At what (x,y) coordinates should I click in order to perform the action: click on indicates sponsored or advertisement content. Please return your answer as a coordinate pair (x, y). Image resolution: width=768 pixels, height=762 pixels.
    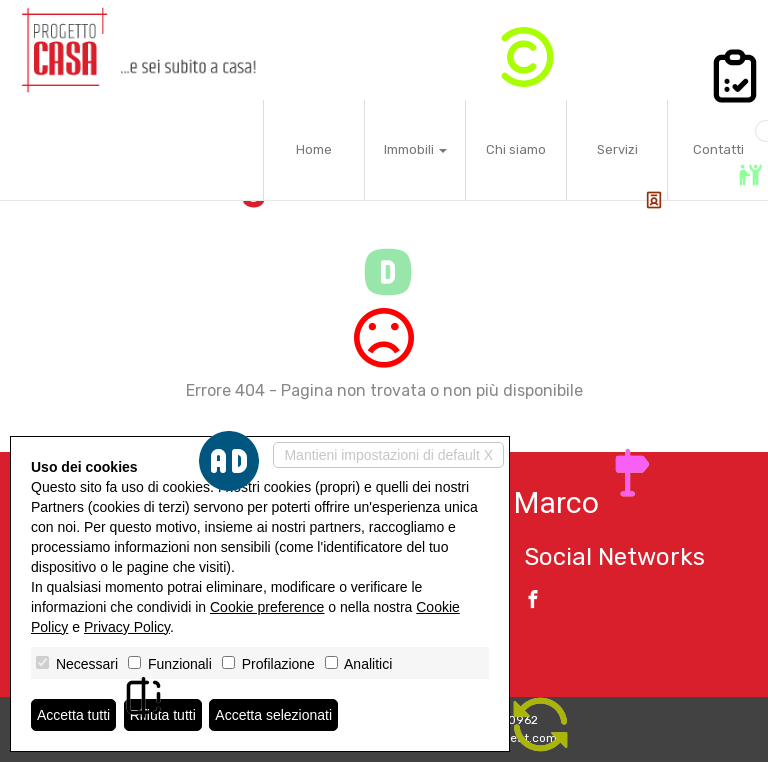
    Looking at the image, I should click on (229, 461).